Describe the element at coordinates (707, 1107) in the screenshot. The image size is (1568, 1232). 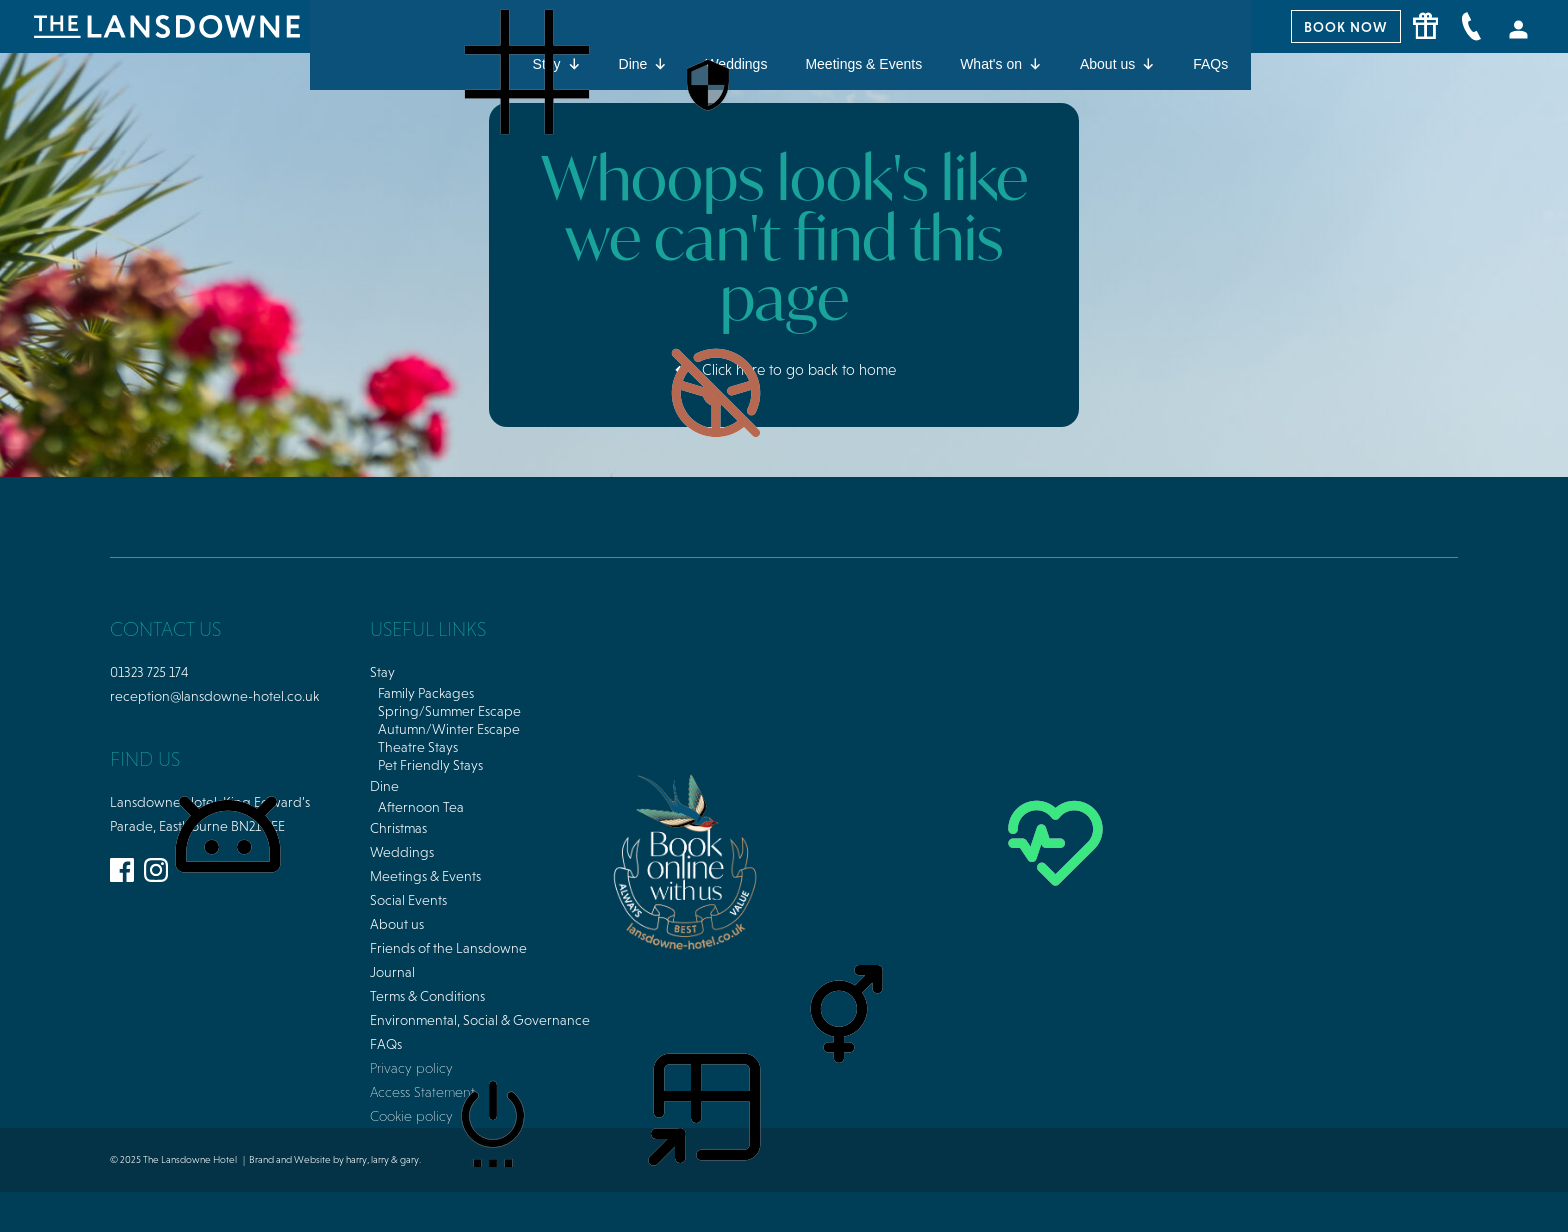
I see `create a shortcut to this table` at that location.